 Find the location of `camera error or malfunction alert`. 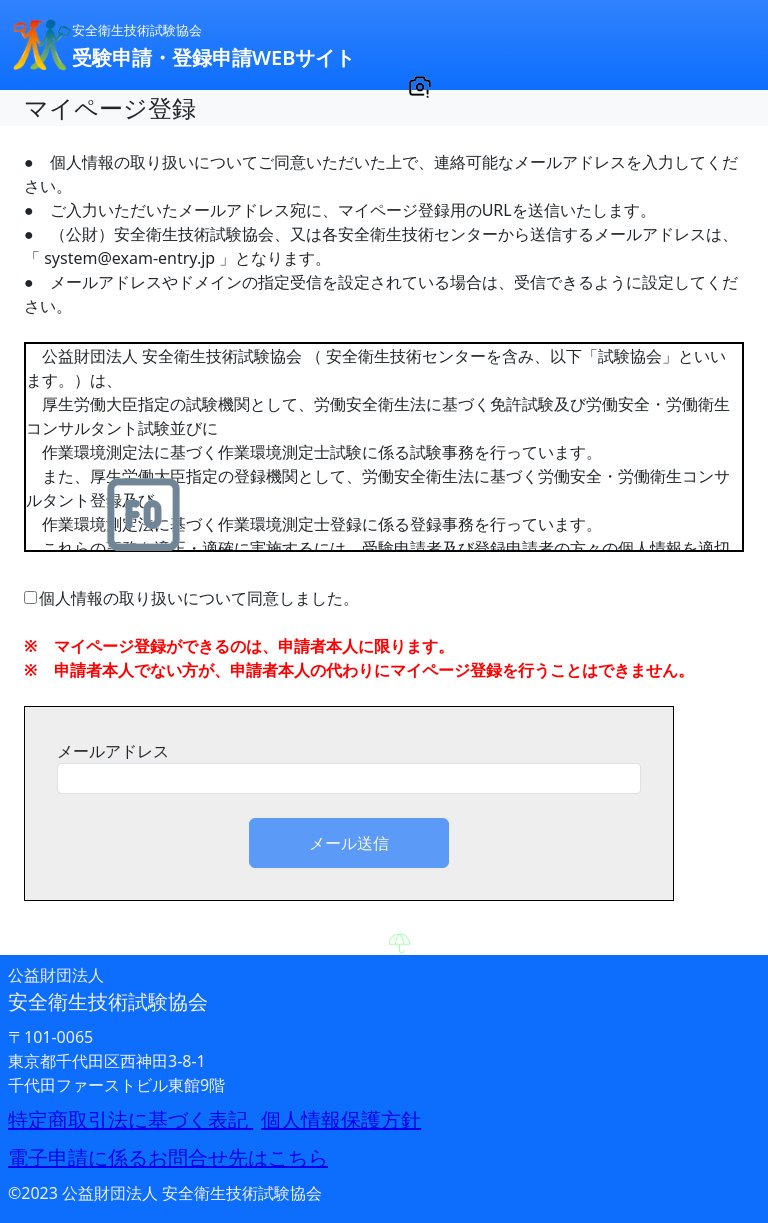

camera error or malfunction alert is located at coordinates (420, 86).